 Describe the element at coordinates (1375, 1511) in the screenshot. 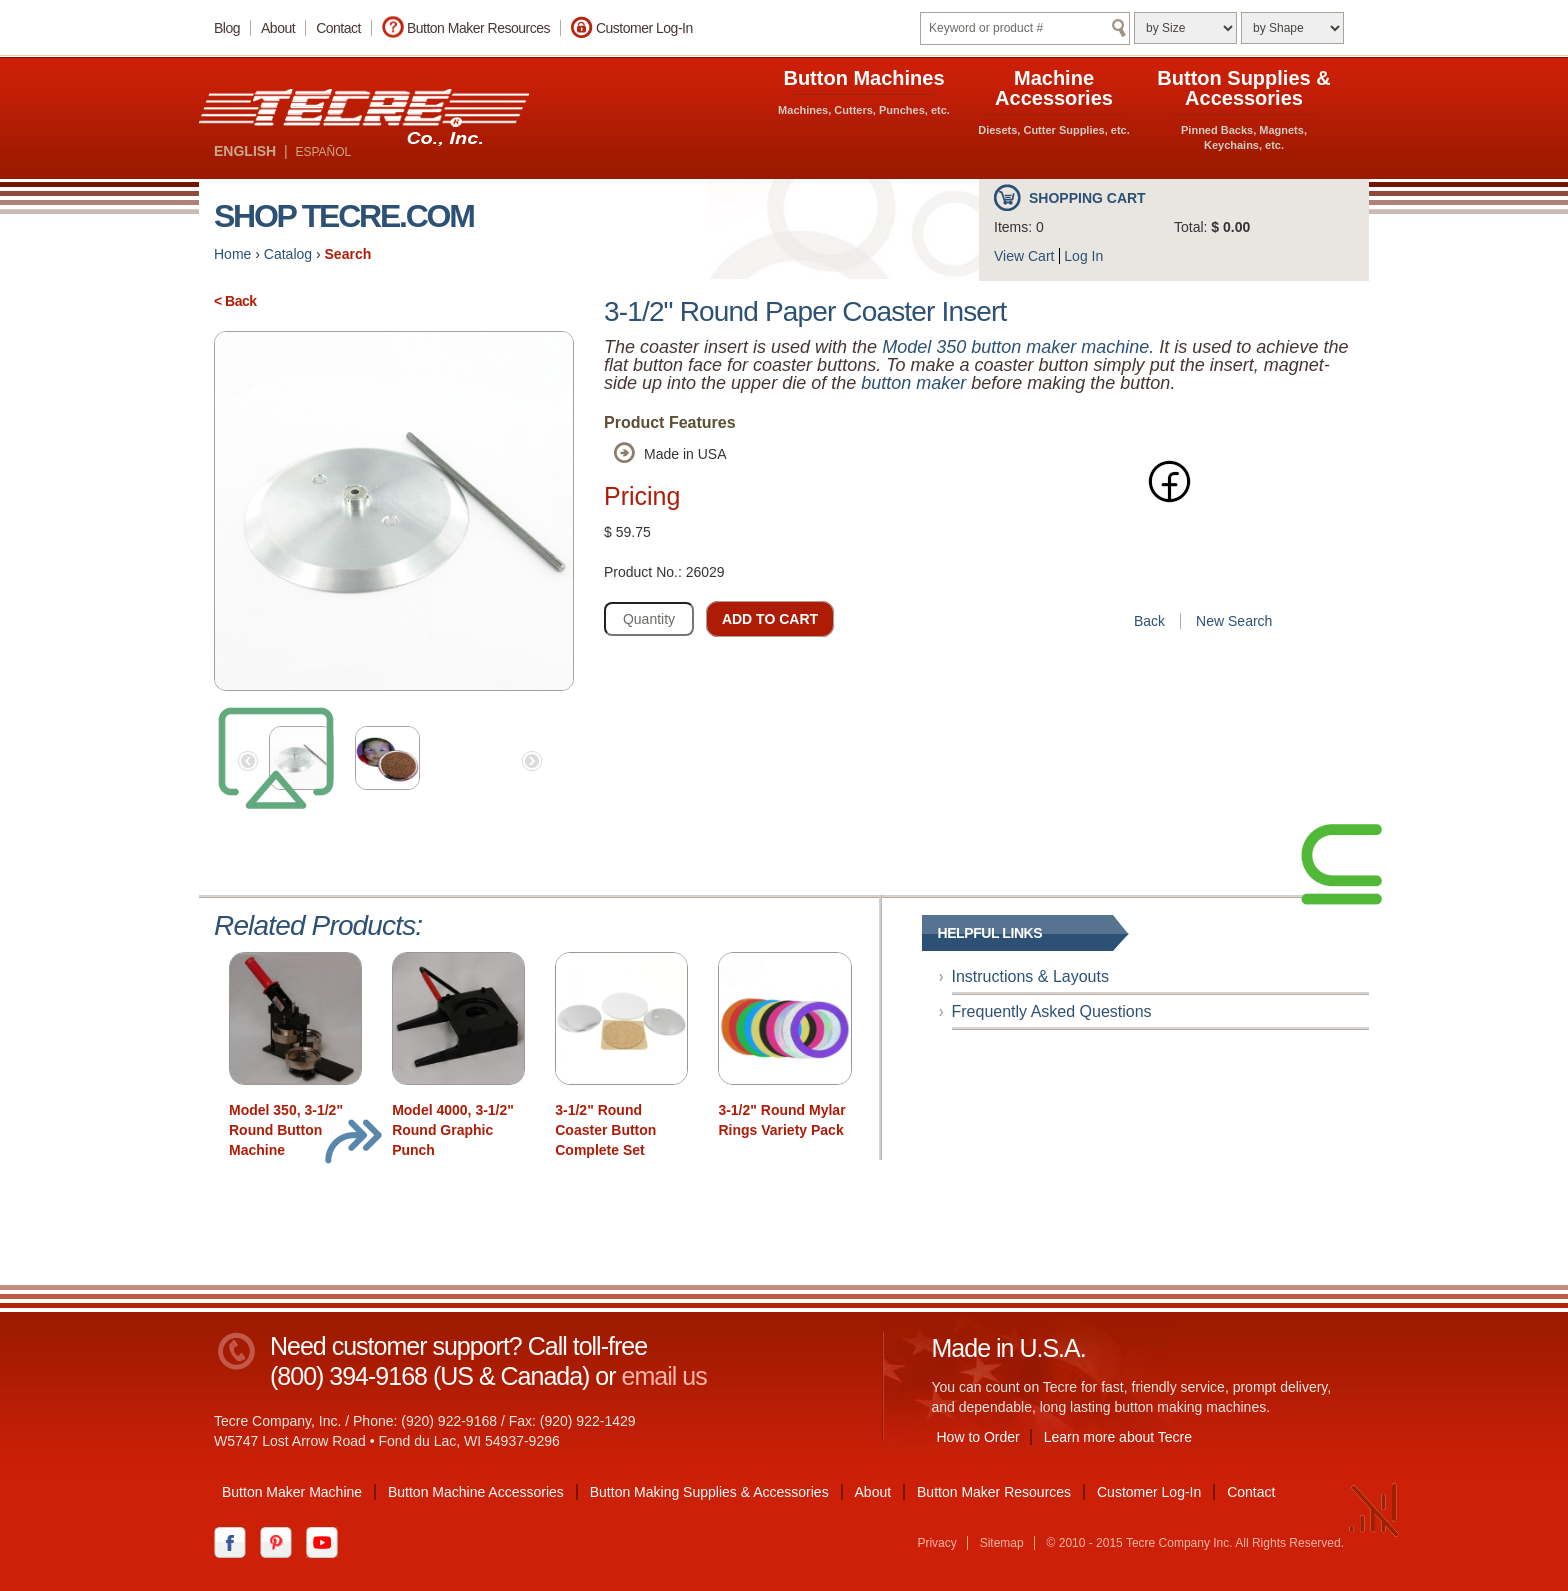

I see `no cellular signal available` at that location.